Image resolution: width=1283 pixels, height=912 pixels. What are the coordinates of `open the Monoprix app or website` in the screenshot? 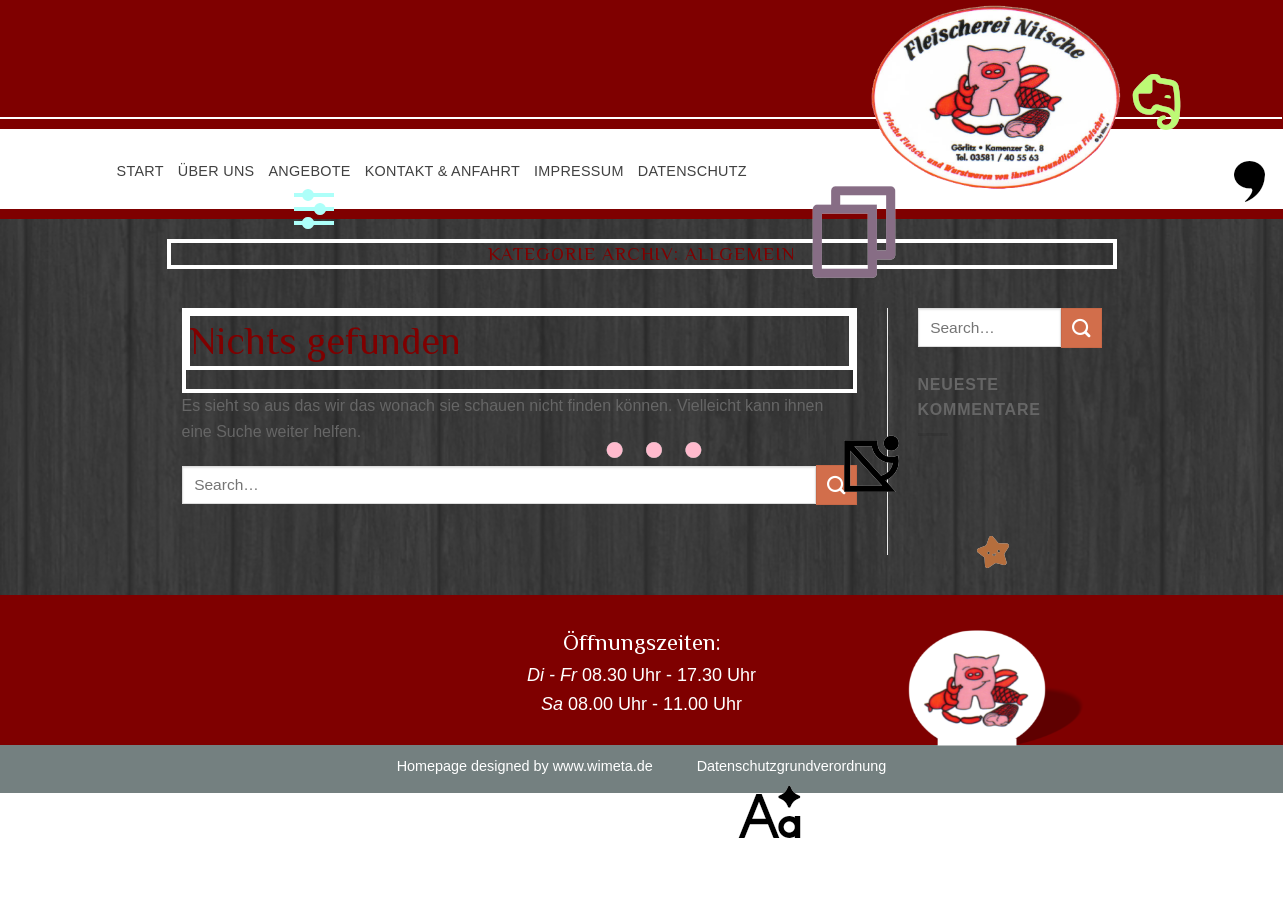 It's located at (1249, 181).